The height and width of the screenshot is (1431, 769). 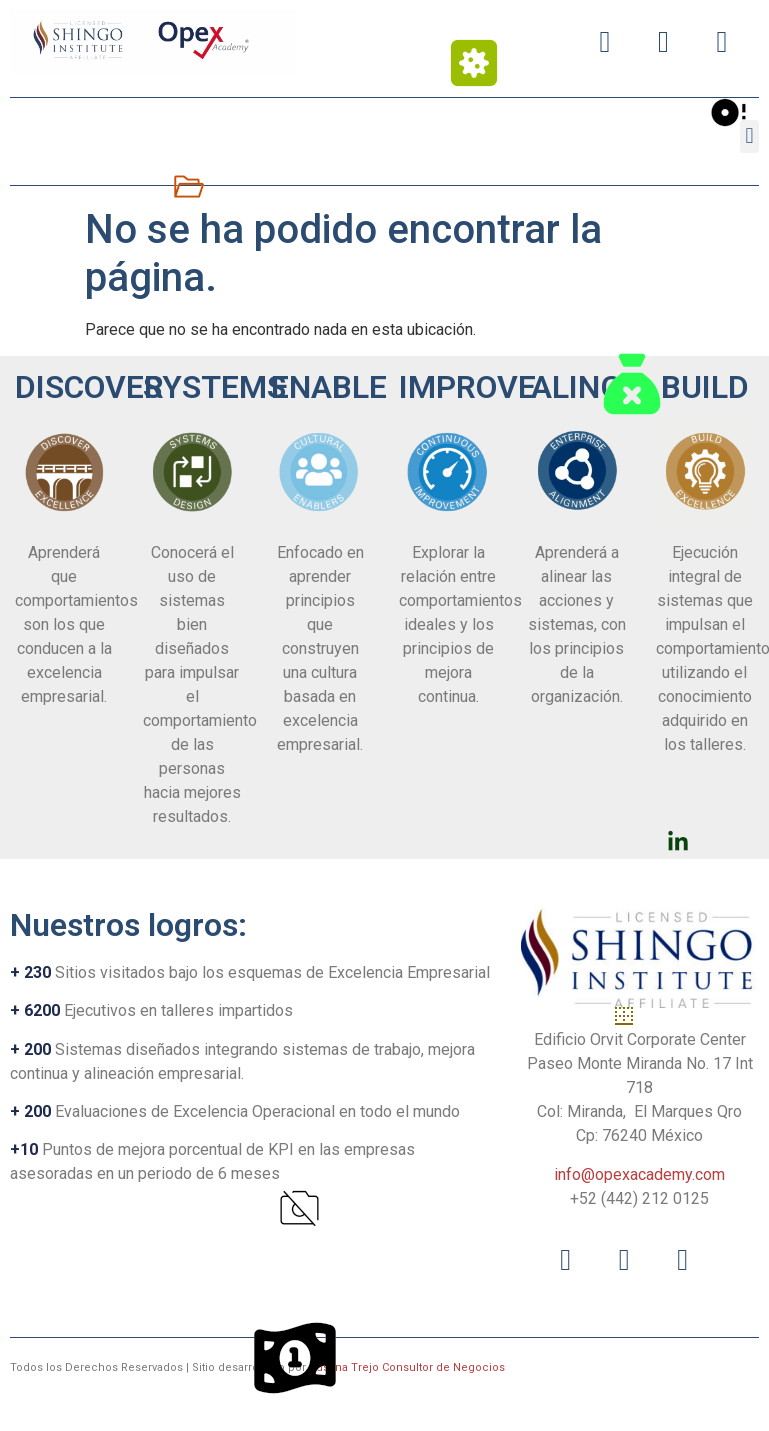 I want to click on indicates virus or malware detected, so click(x=474, y=63).